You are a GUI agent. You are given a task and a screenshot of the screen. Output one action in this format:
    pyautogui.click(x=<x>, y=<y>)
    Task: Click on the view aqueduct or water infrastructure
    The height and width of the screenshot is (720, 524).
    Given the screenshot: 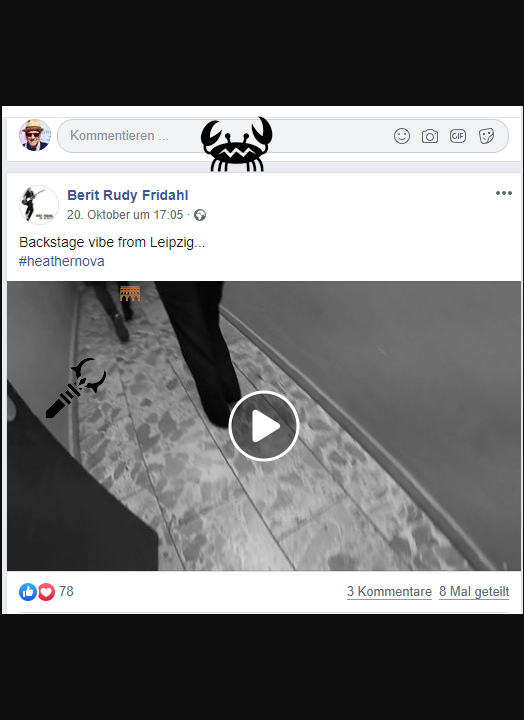 What is the action you would take?
    pyautogui.click(x=130, y=292)
    